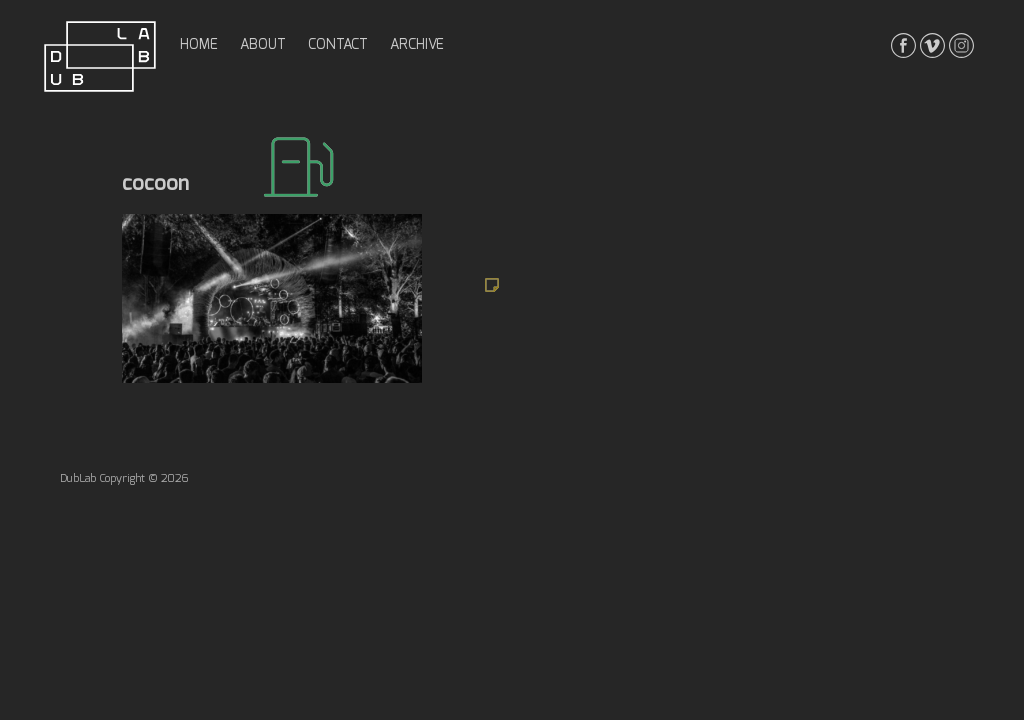 The image size is (1024, 720). Describe the element at coordinates (296, 167) in the screenshot. I see `find nearby gas stations` at that location.